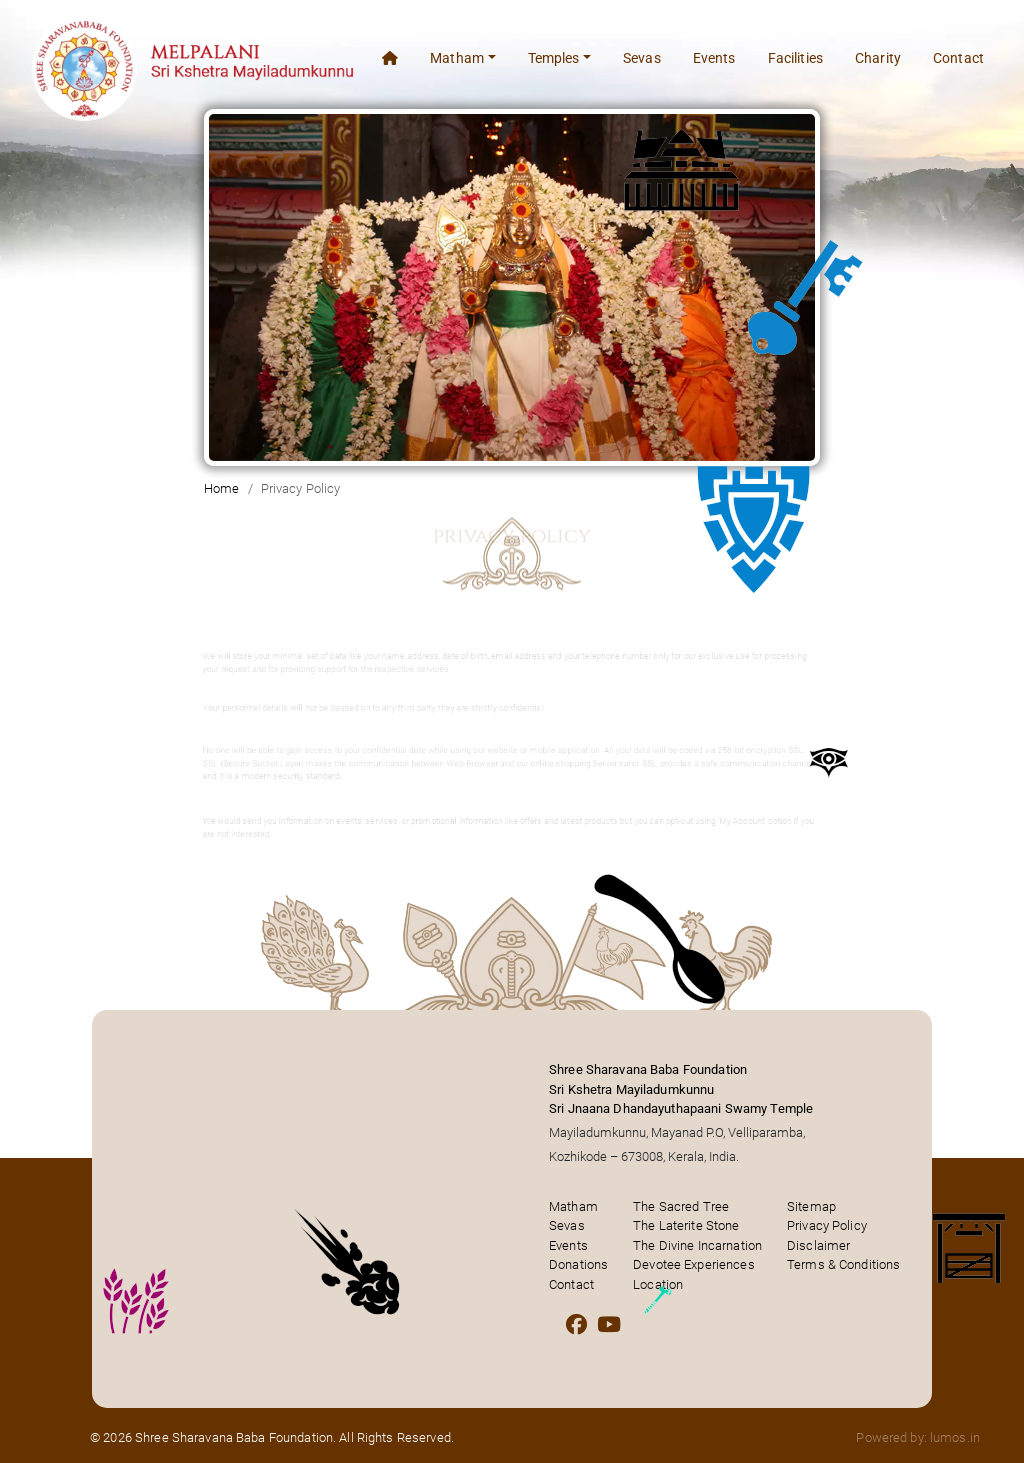  I want to click on select bone mace as equipped weapon, so click(658, 1300).